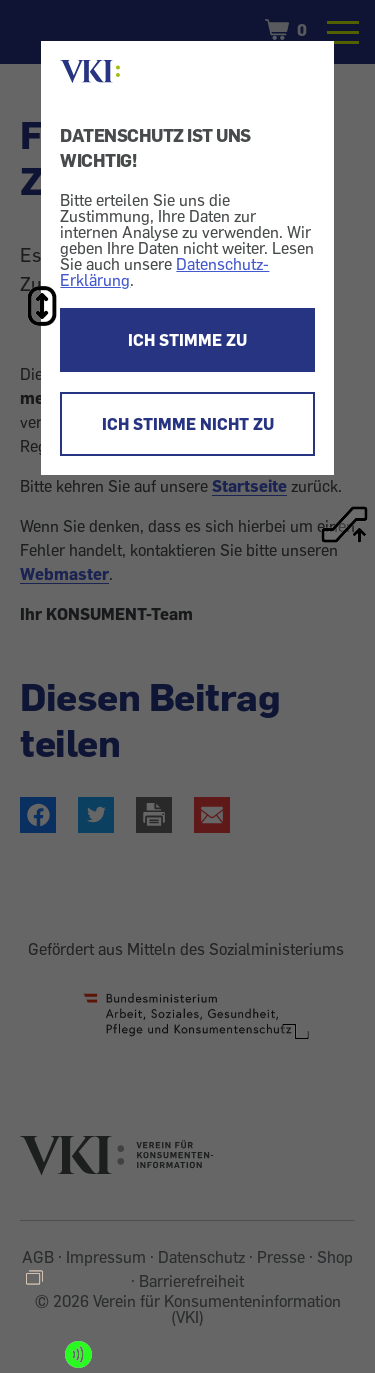 The height and width of the screenshot is (1373, 375). I want to click on toggle square wave audio signal, so click(295, 1031).